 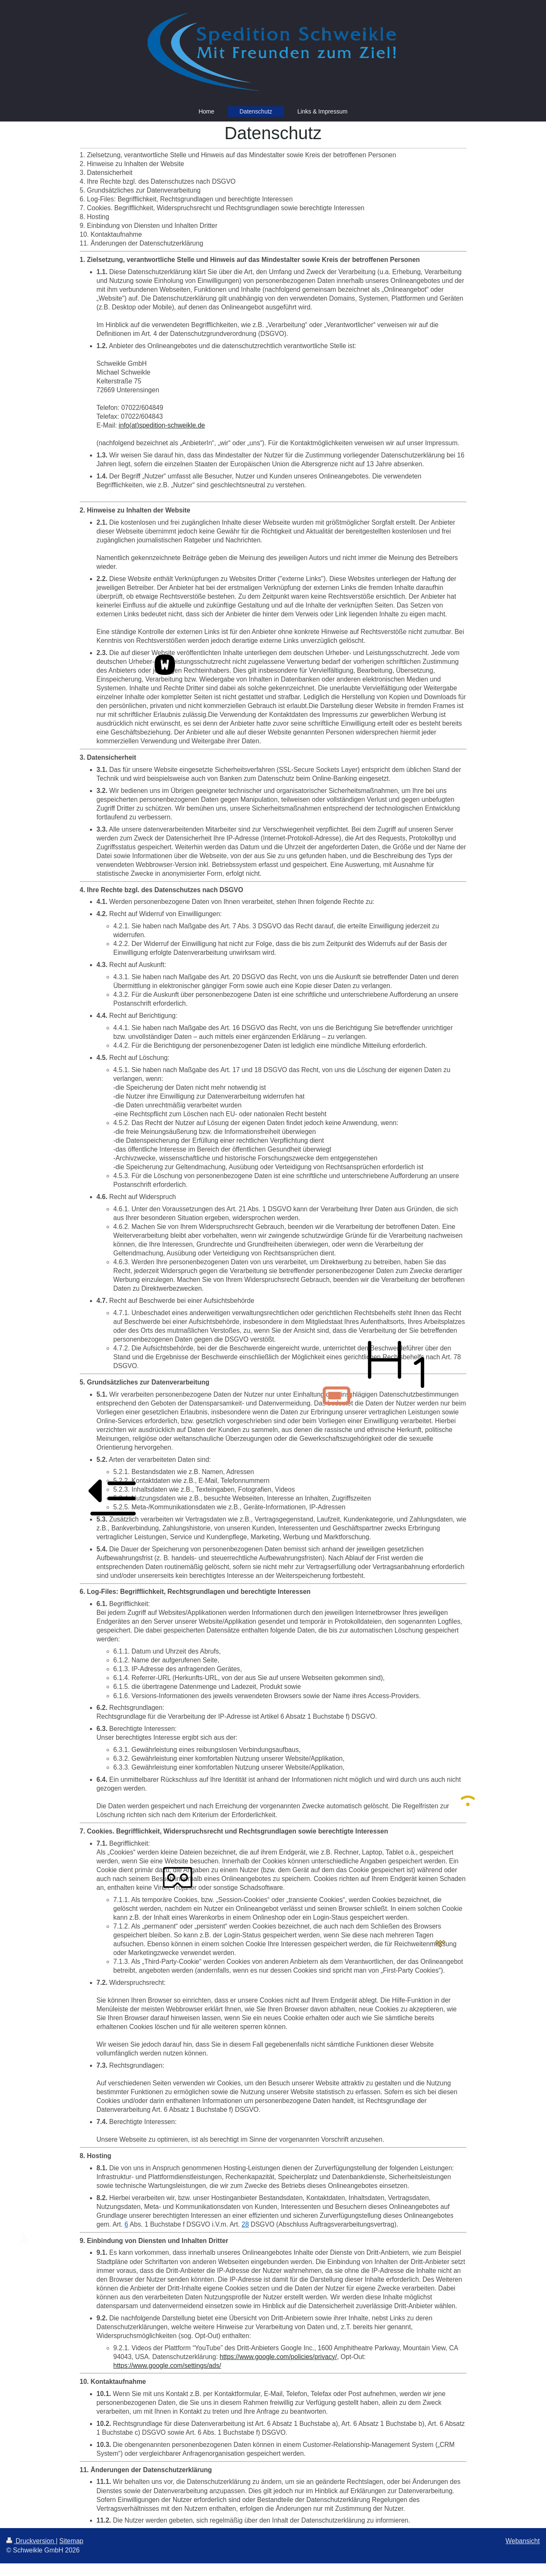 What do you see at coordinates (113, 1498) in the screenshot?
I see `decrease text indentation` at bounding box center [113, 1498].